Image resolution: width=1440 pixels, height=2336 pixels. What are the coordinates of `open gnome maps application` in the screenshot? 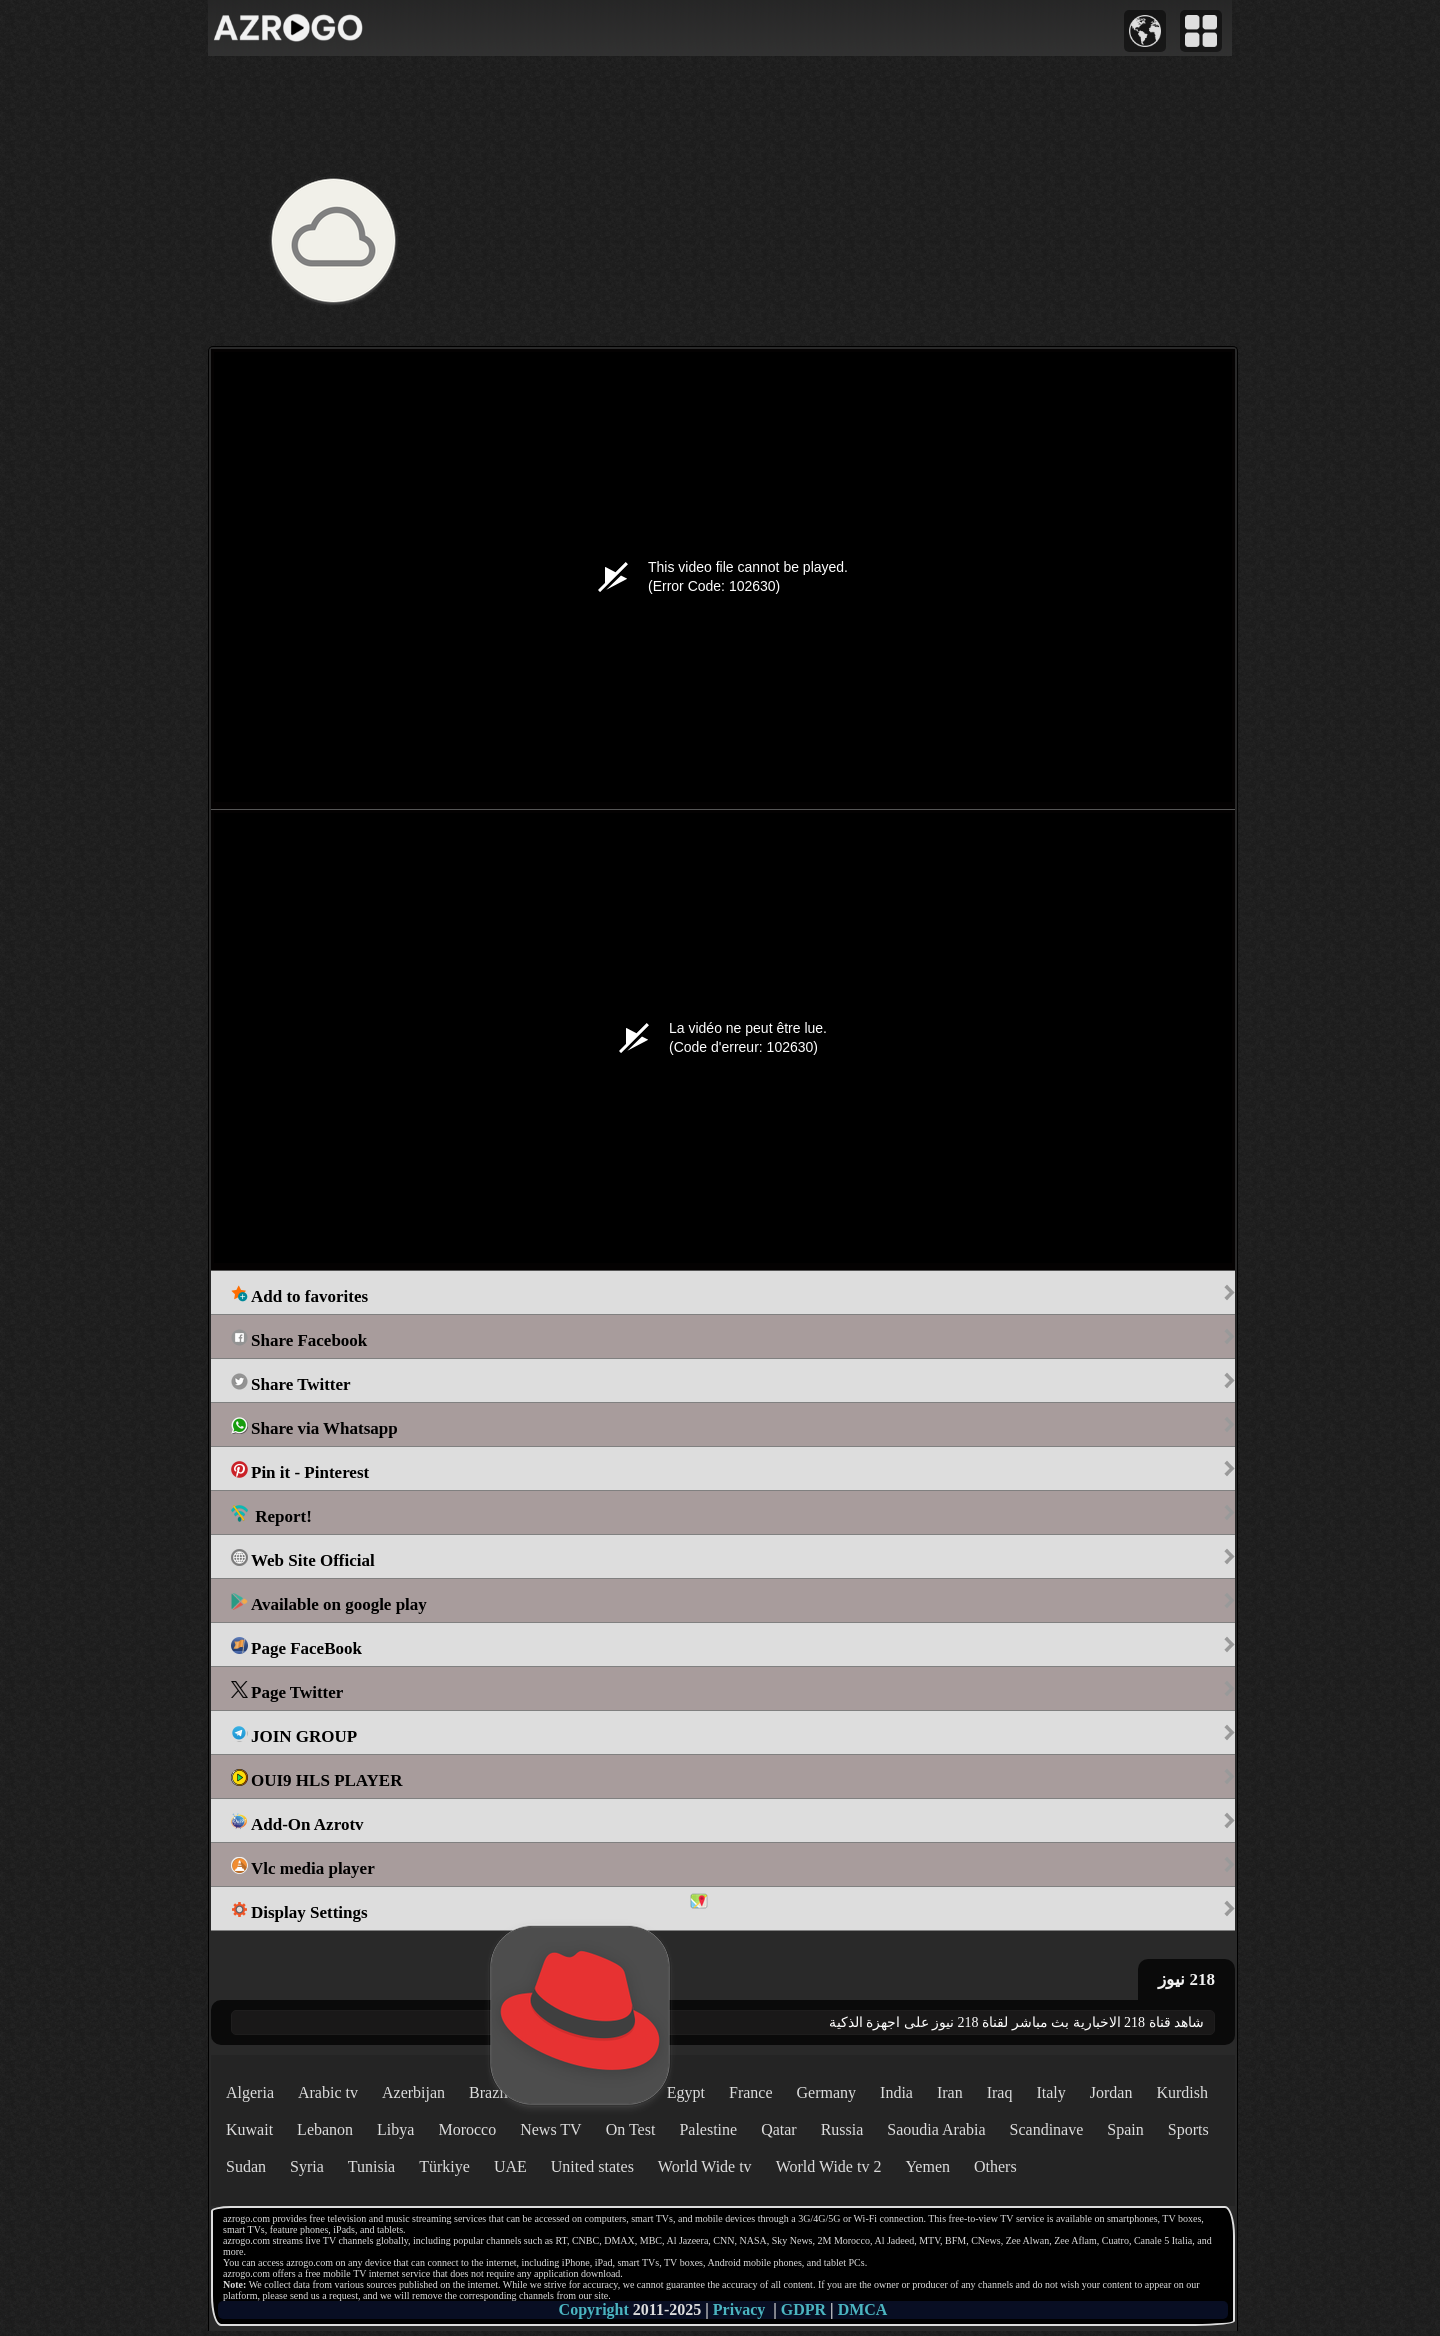 It's located at (699, 1901).